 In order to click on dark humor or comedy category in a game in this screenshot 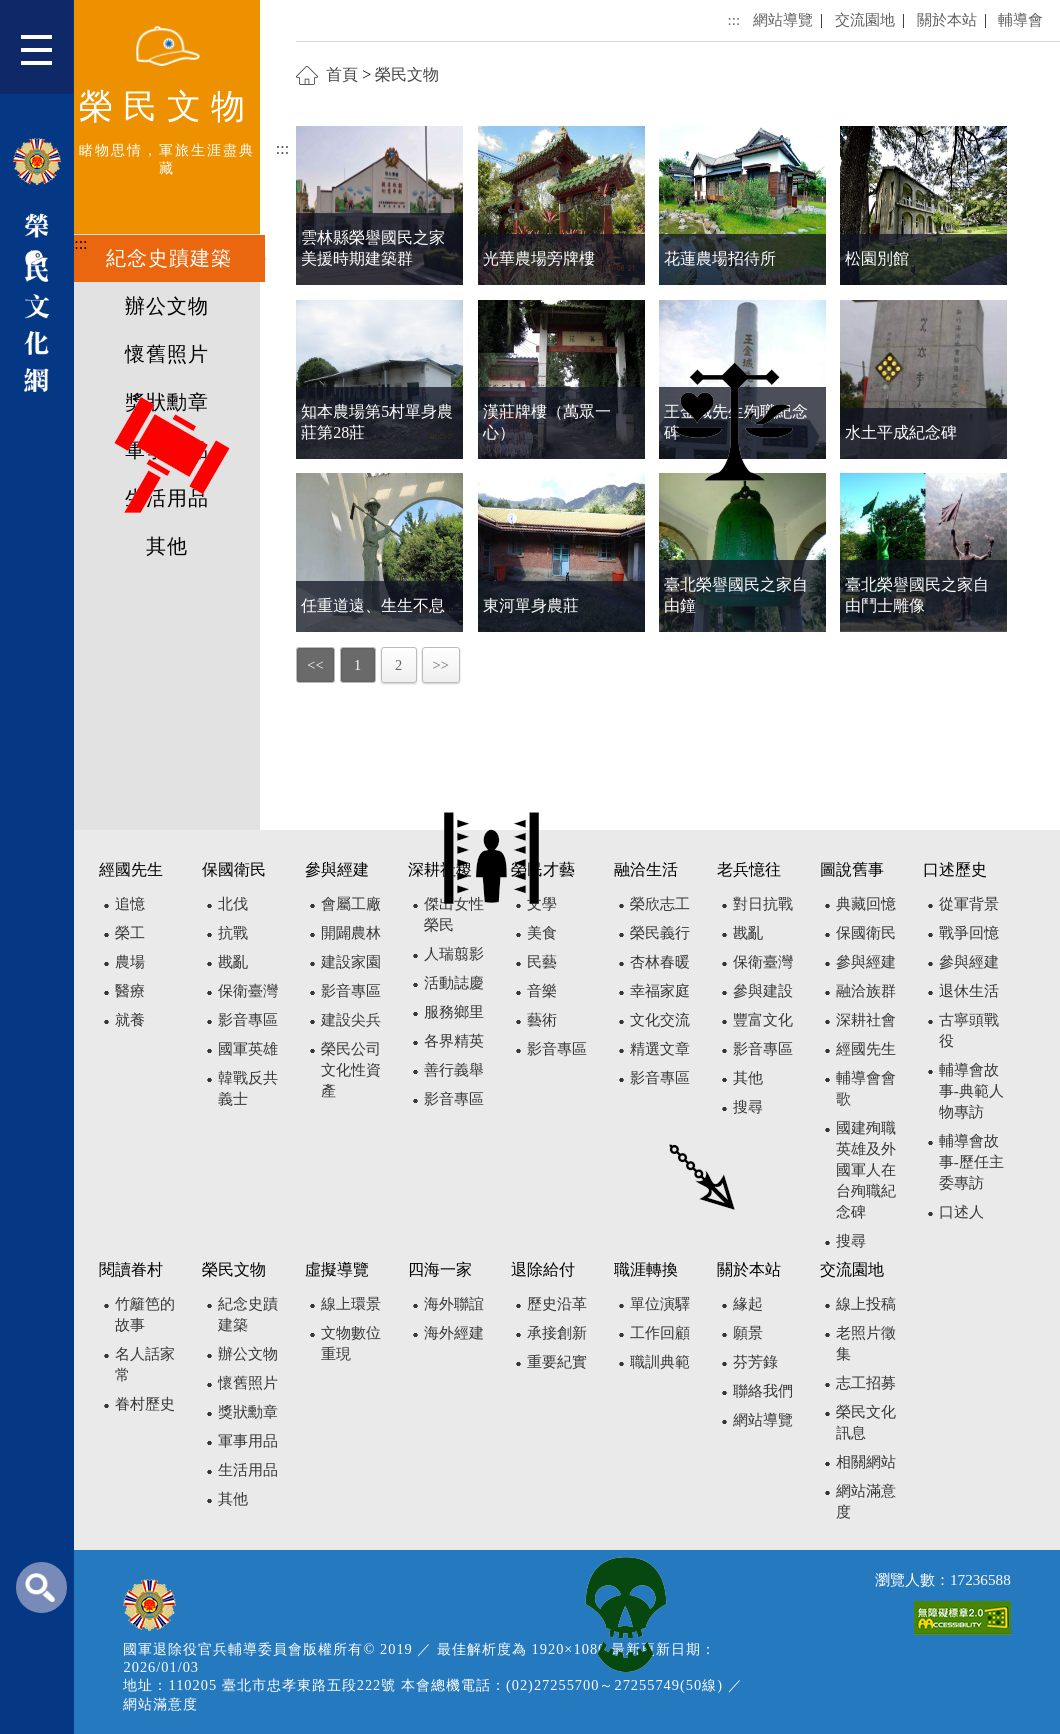, I will do `click(625, 1615)`.